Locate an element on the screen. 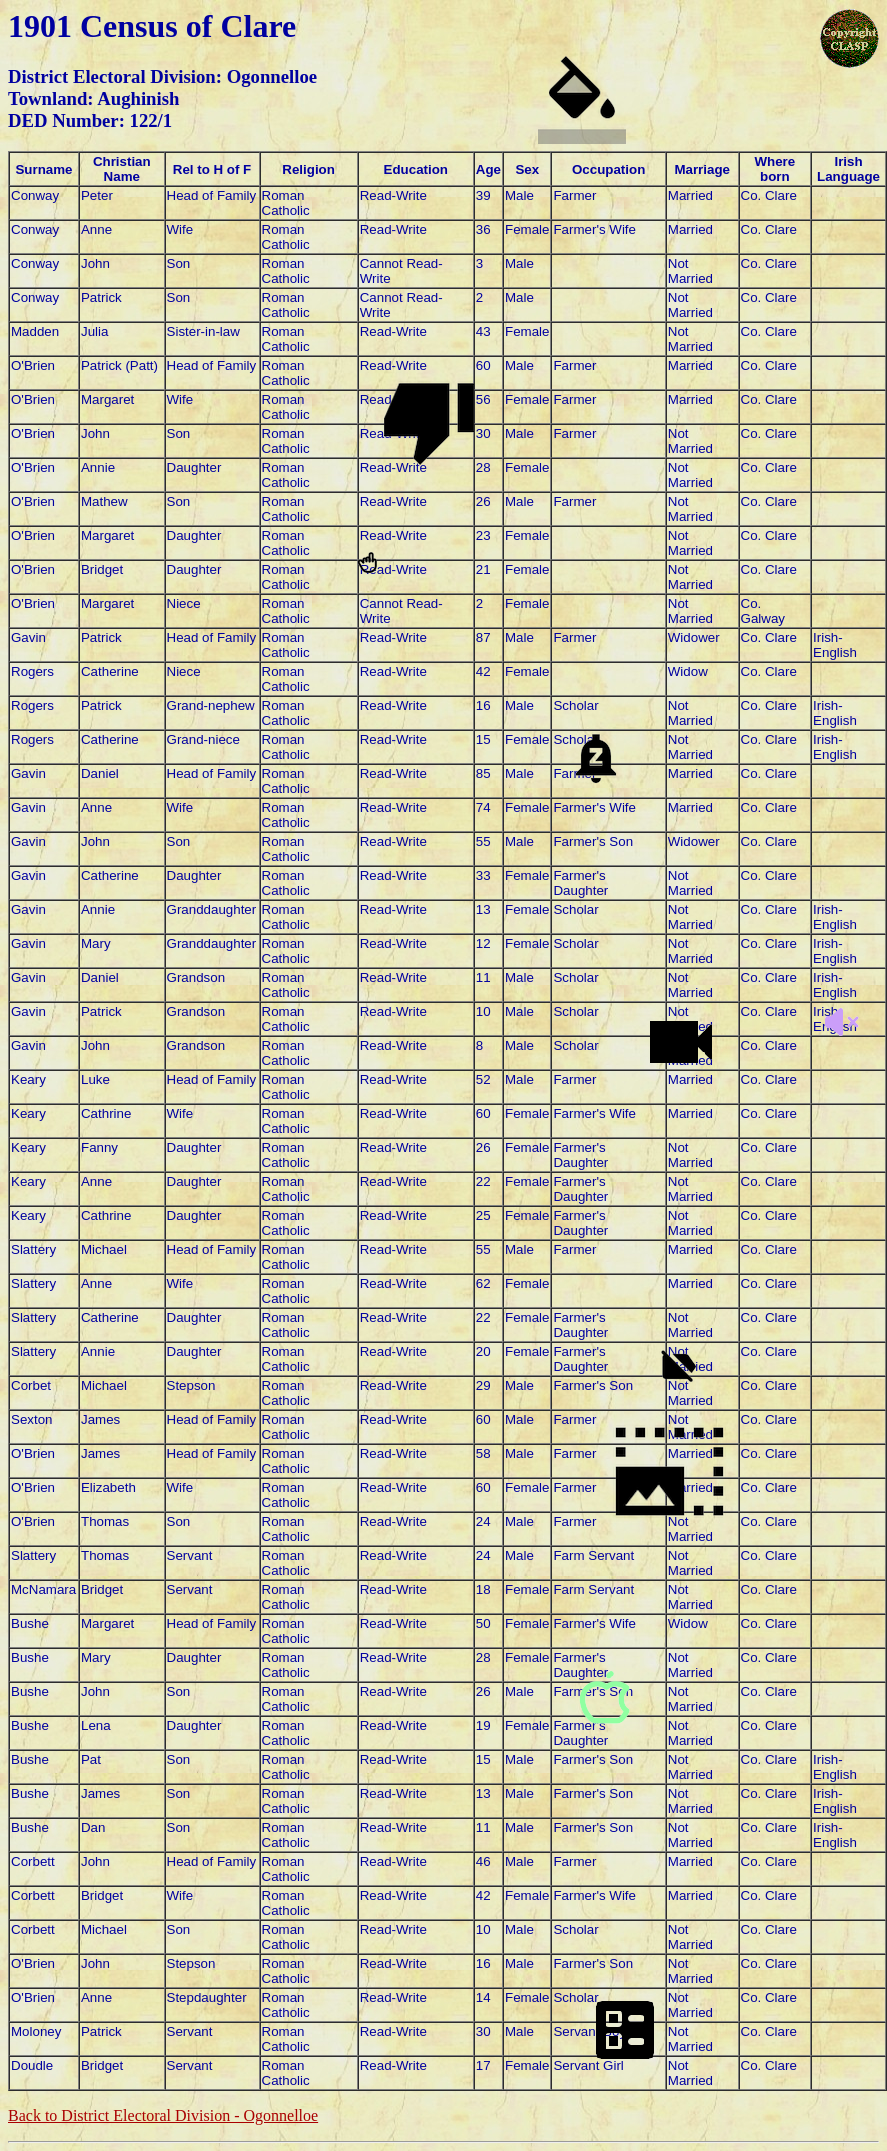 The image size is (887, 2151). notifications are currently paused or snoozed is located at coordinates (596, 758).